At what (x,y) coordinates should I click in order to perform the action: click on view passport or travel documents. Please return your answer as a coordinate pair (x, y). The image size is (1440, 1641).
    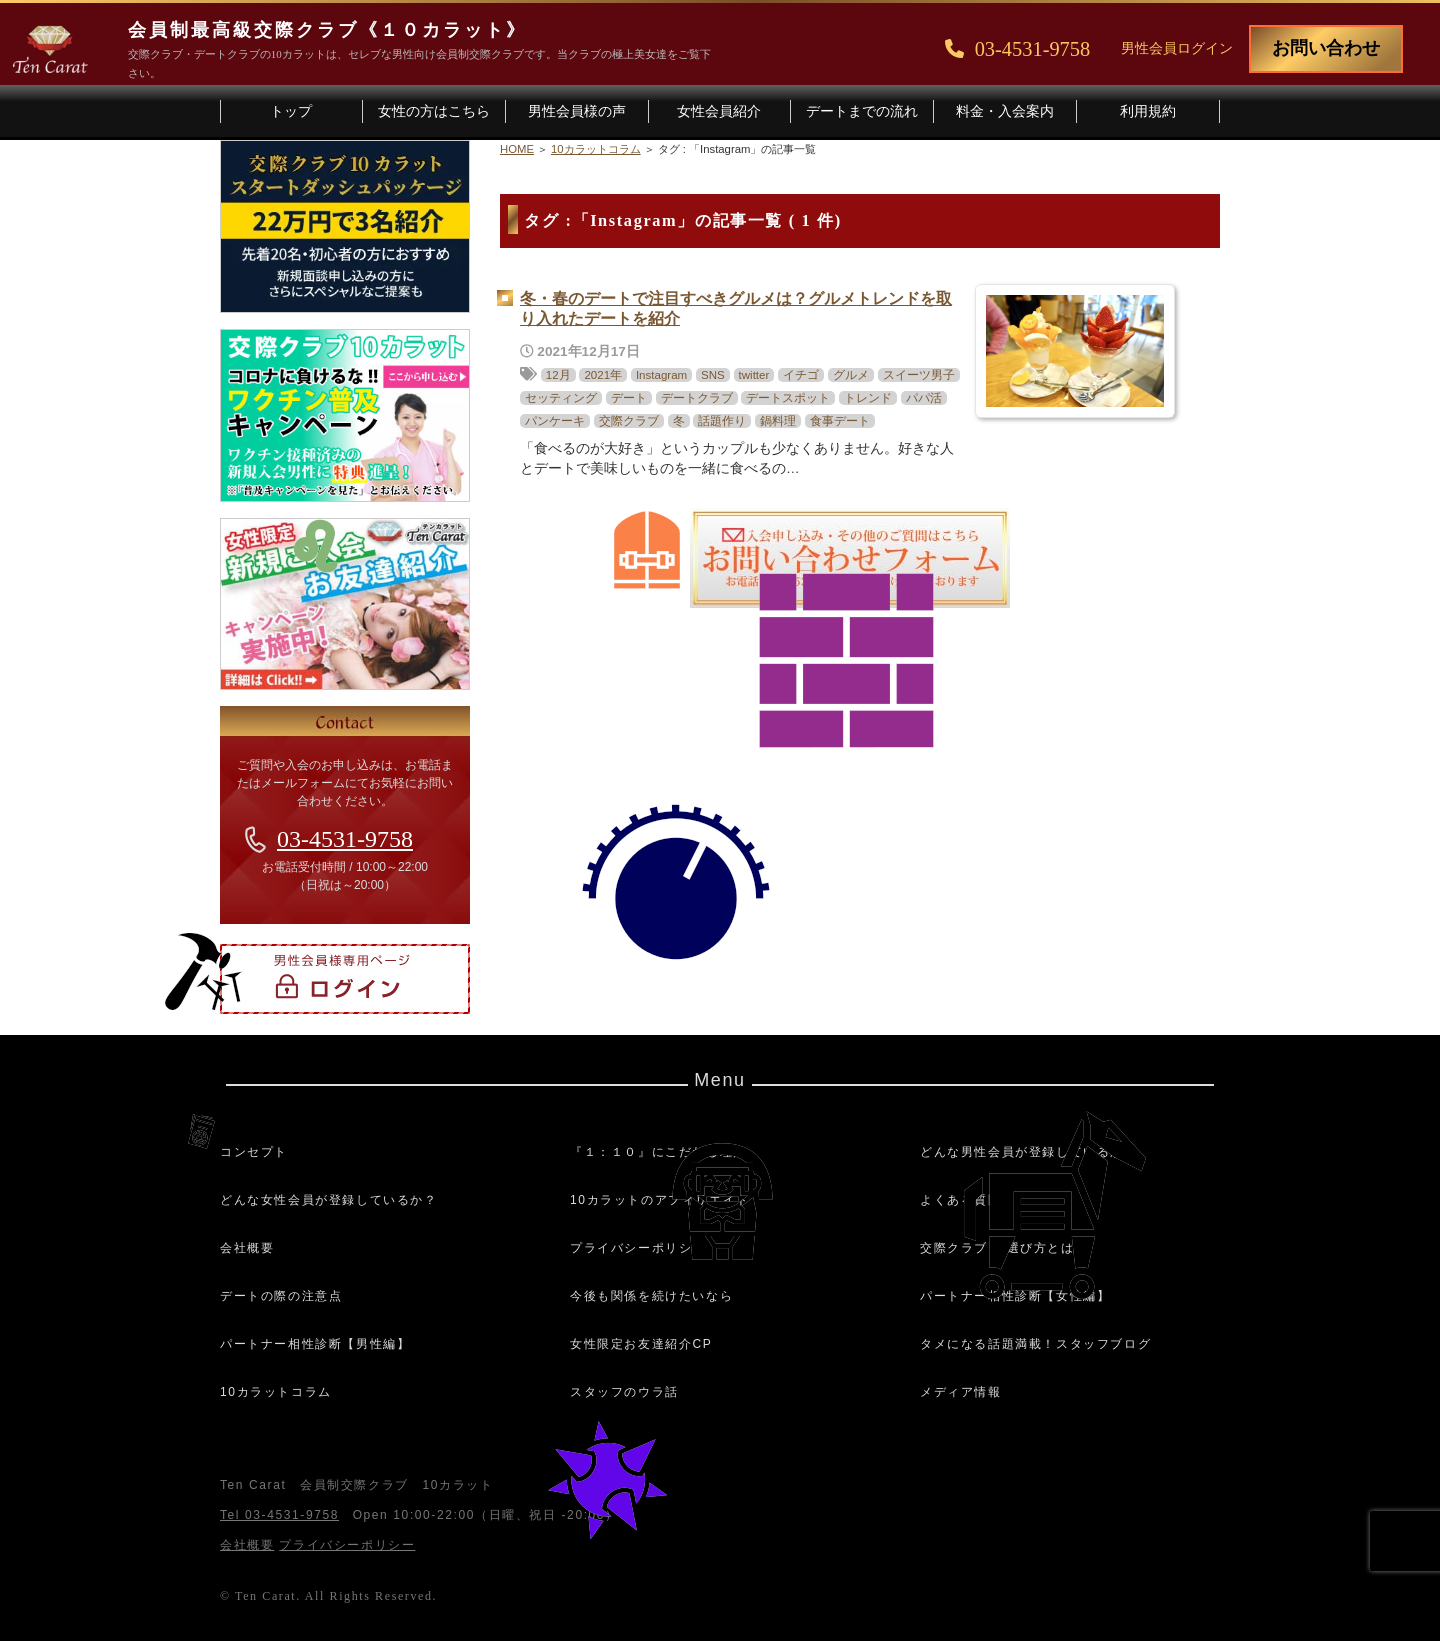
    Looking at the image, I should click on (201, 1131).